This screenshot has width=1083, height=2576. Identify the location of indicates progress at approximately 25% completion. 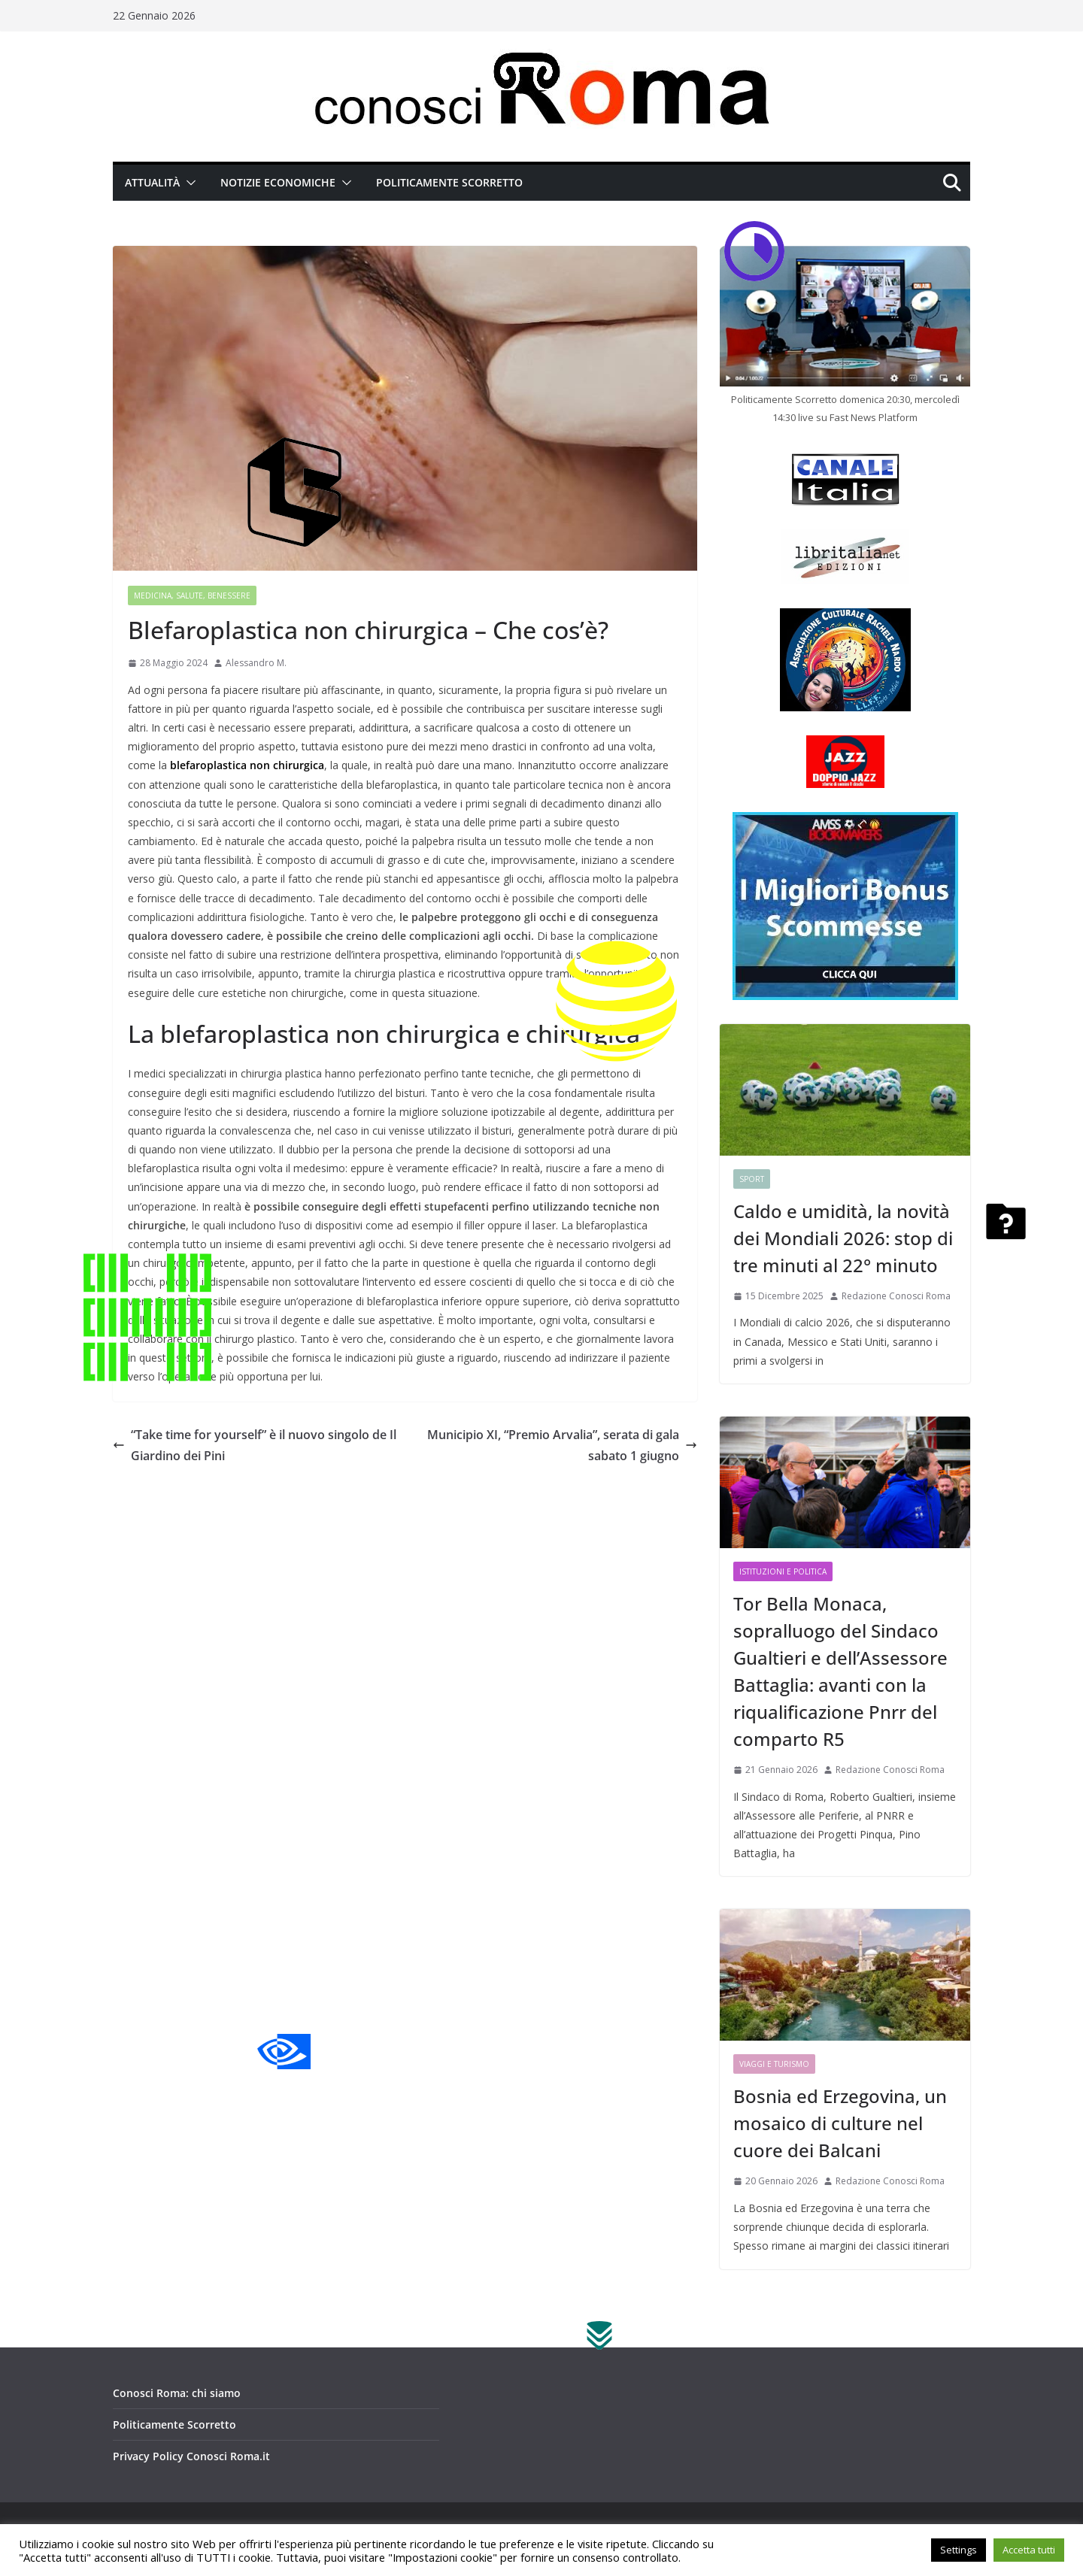
(754, 251).